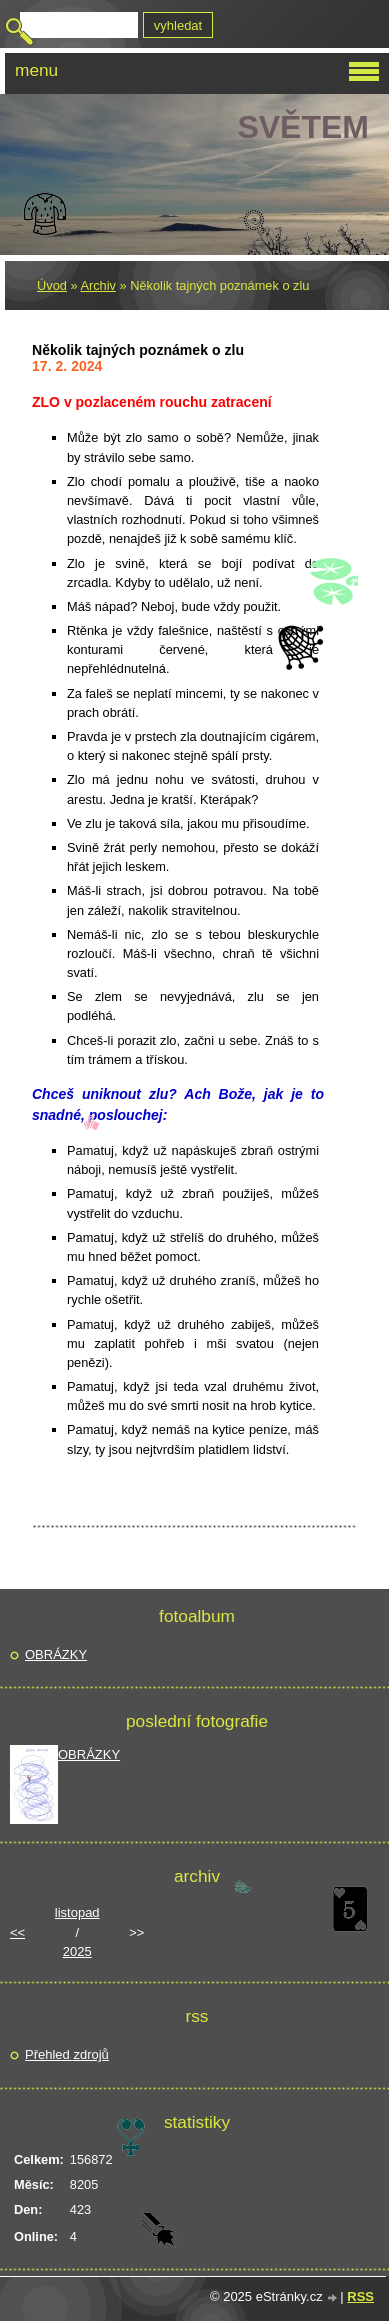 The width and height of the screenshot is (389, 2321). What do you see at coordinates (350, 1909) in the screenshot?
I see `five of hearts playing card` at bounding box center [350, 1909].